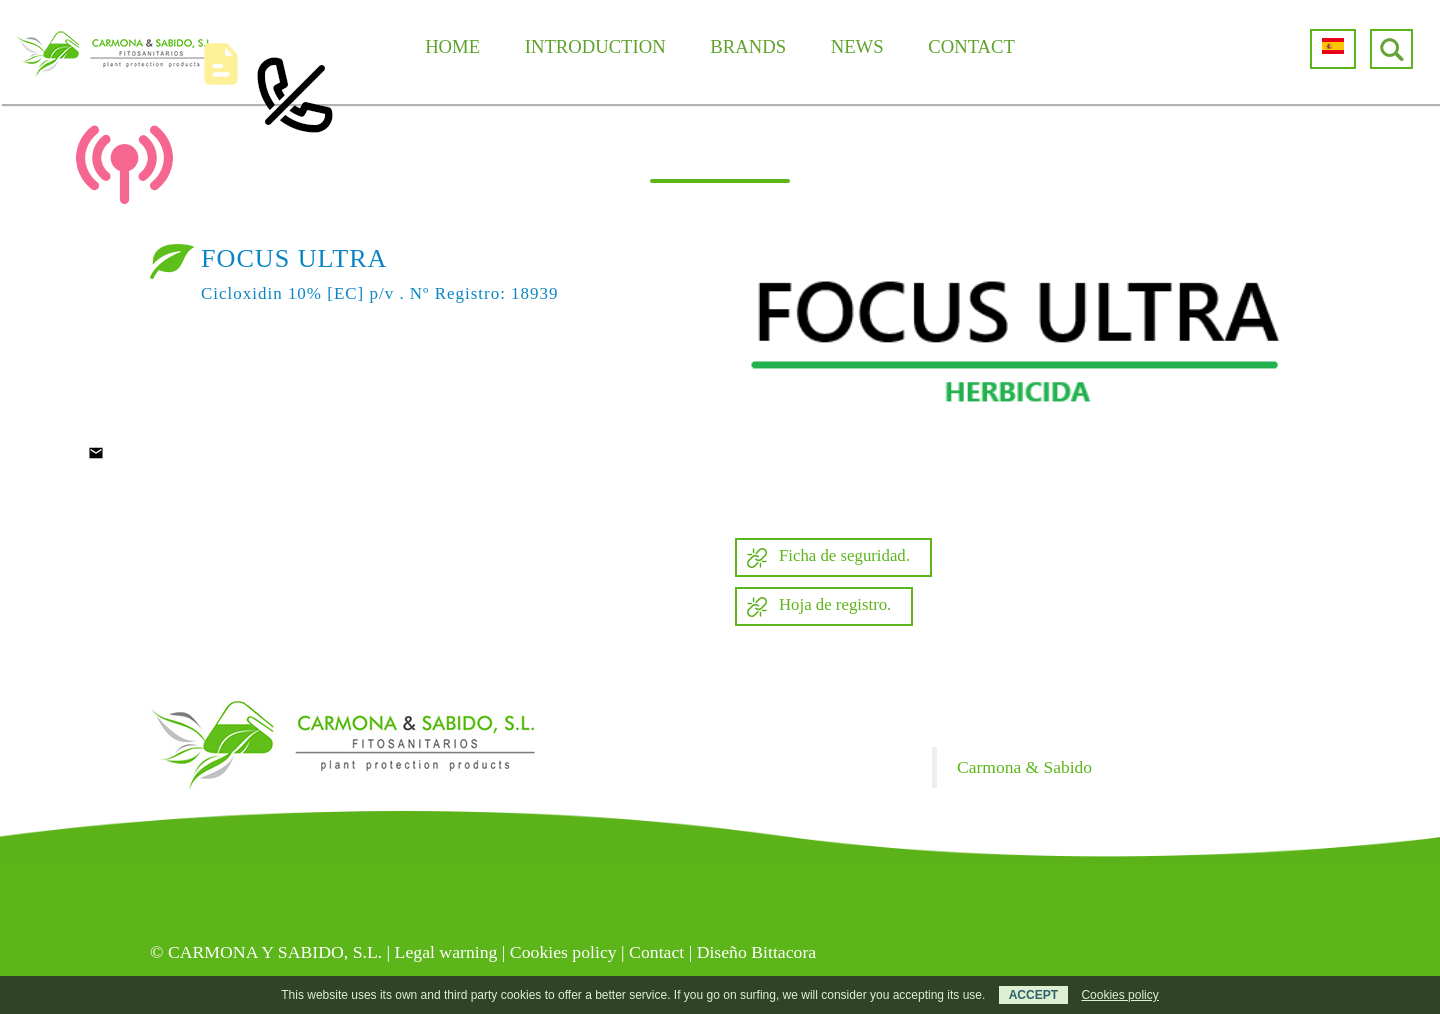 The image size is (1440, 1014). Describe the element at coordinates (221, 64) in the screenshot. I see `view document contents` at that location.